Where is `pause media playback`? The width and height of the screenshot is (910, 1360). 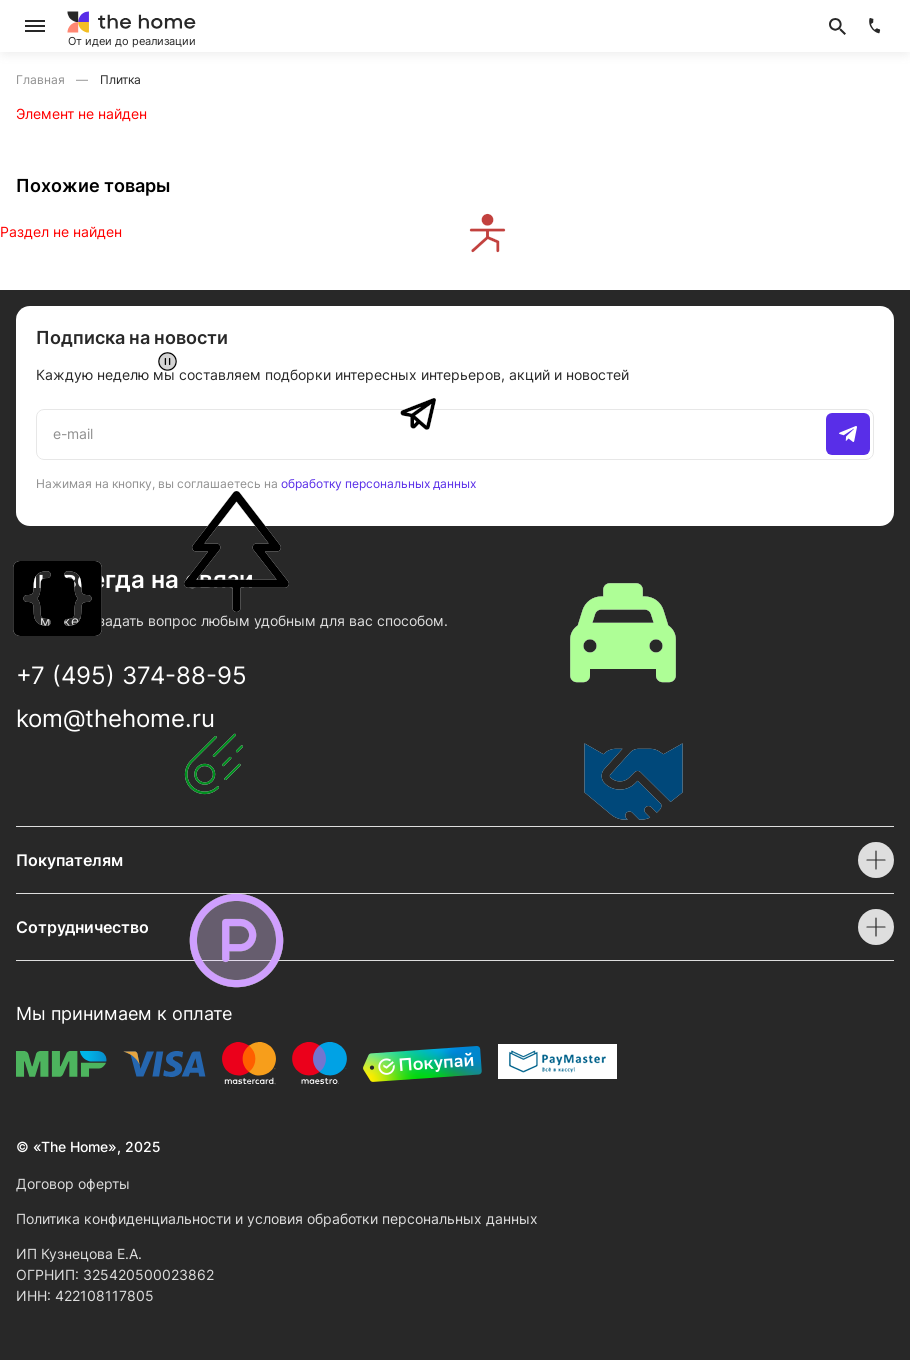 pause media playback is located at coordinates (167, 361).